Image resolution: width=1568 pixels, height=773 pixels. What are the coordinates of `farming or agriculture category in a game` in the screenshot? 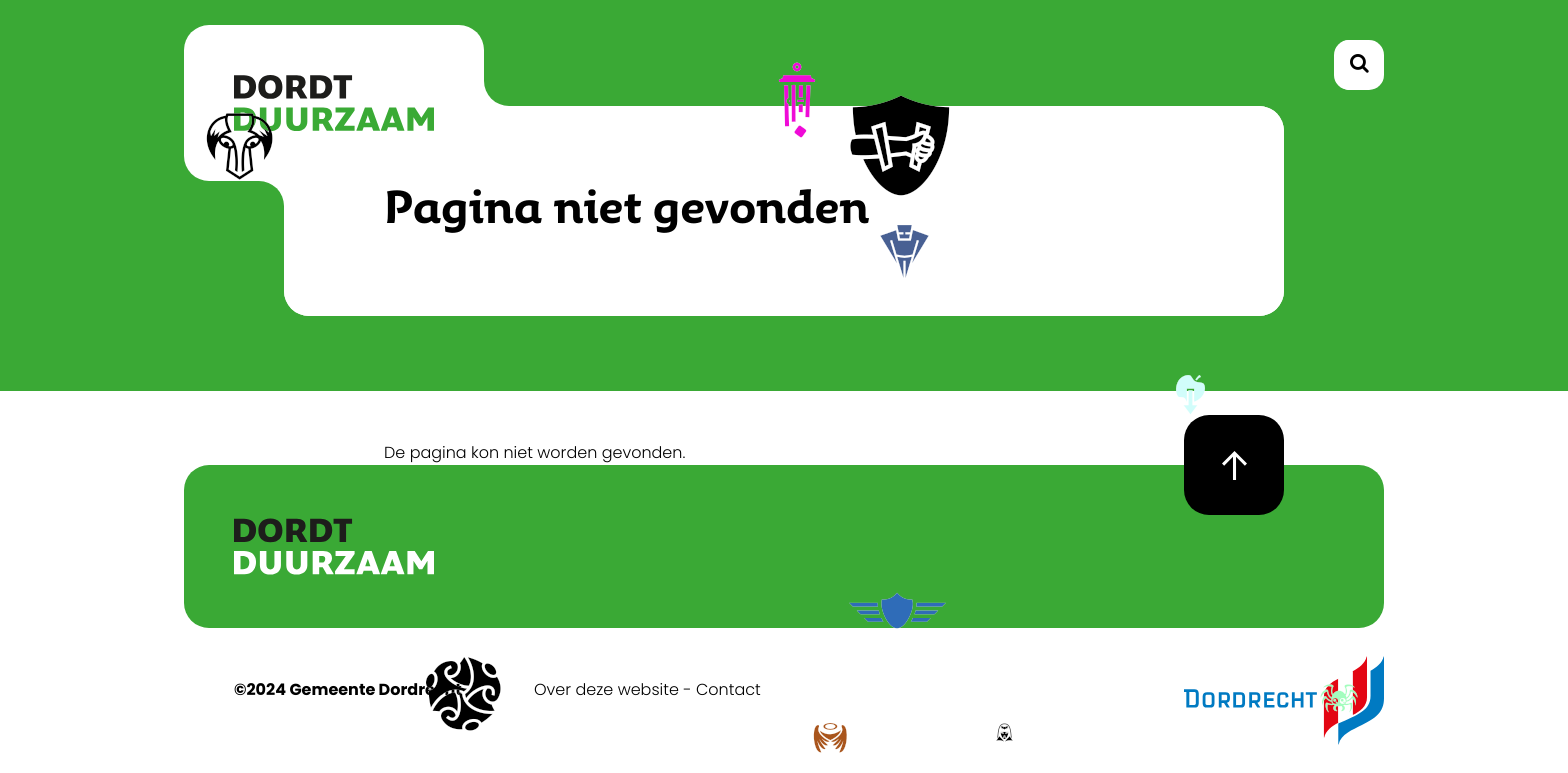 It's located at (463, 693).